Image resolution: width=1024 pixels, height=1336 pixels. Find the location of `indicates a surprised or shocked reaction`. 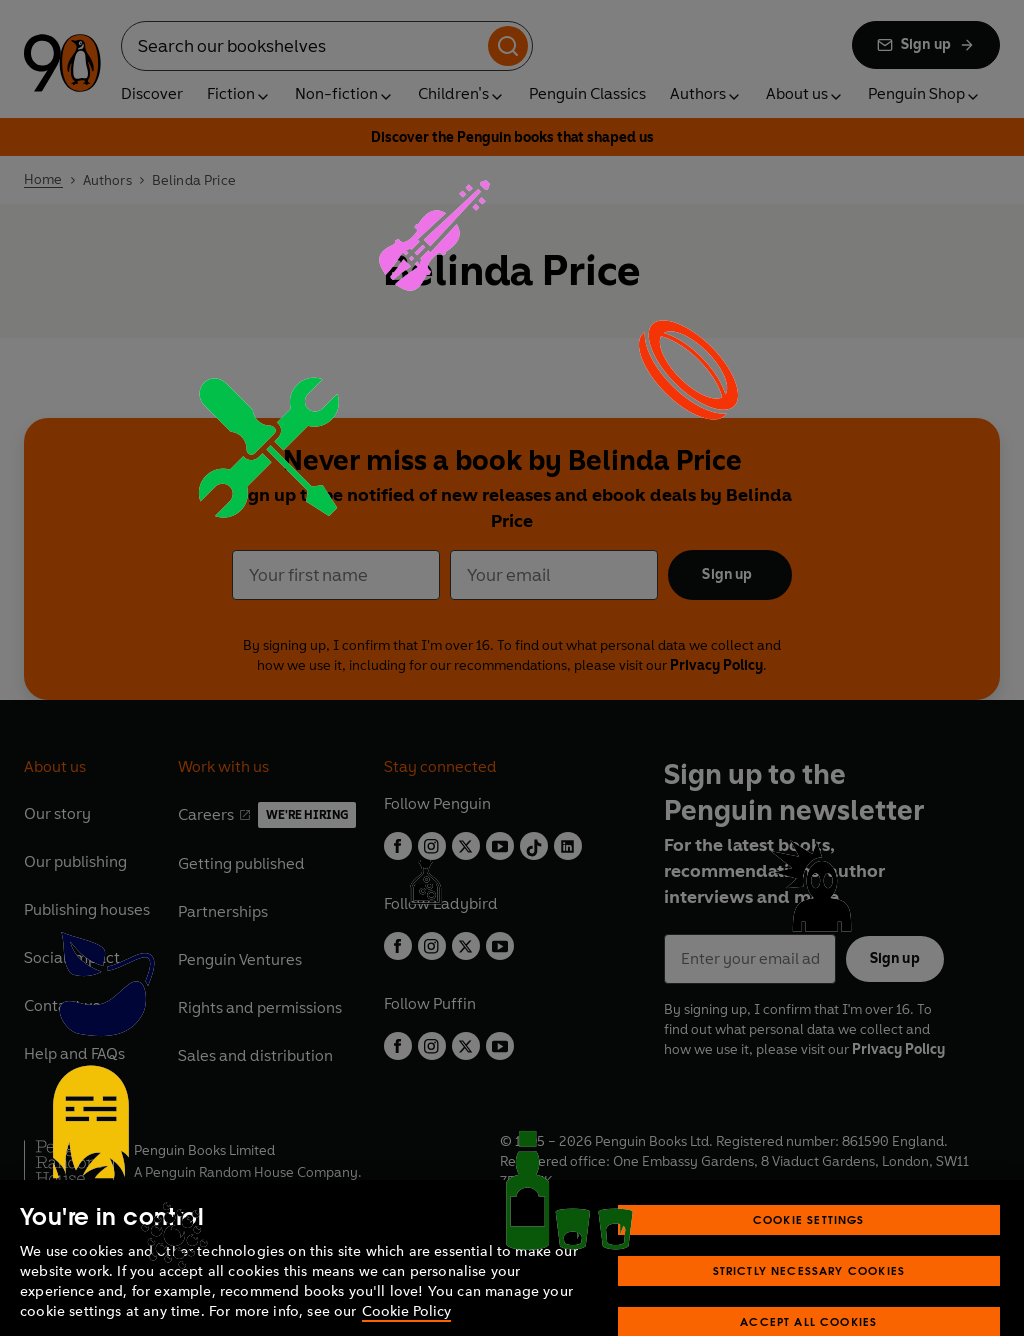

indicates a surprised or shocked reaction is located at coordinates (816, 885).